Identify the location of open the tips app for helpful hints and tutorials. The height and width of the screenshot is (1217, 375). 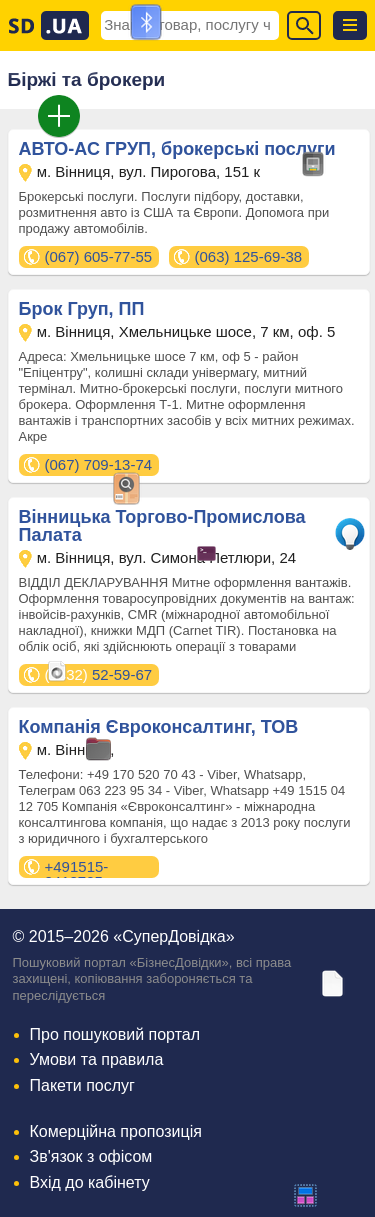
(350, 534).